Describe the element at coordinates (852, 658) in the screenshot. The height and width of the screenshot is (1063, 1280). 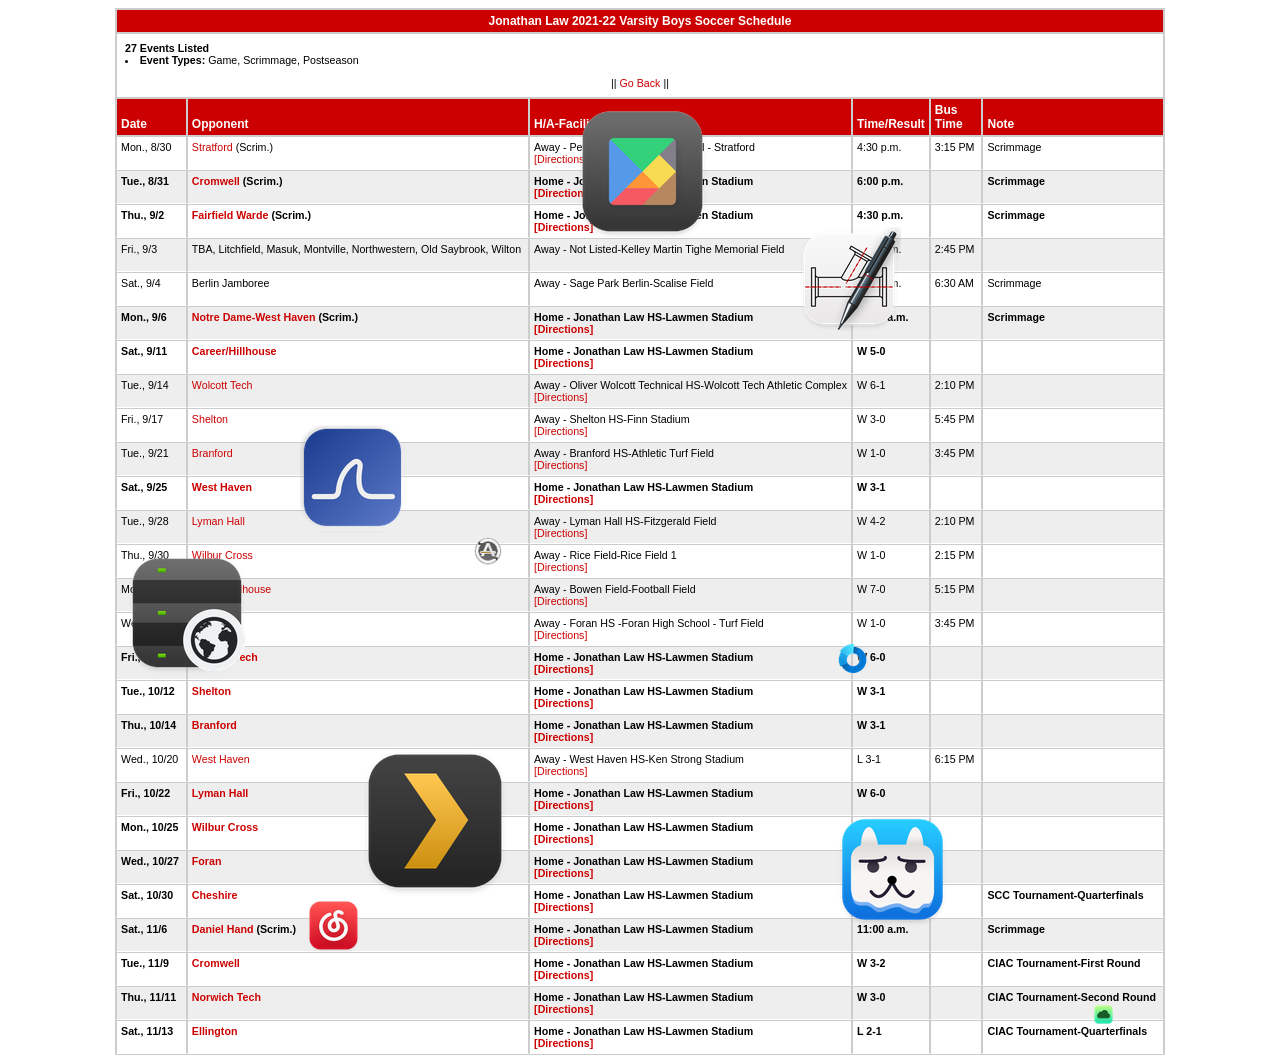
I see `open the pricing app` at that location.